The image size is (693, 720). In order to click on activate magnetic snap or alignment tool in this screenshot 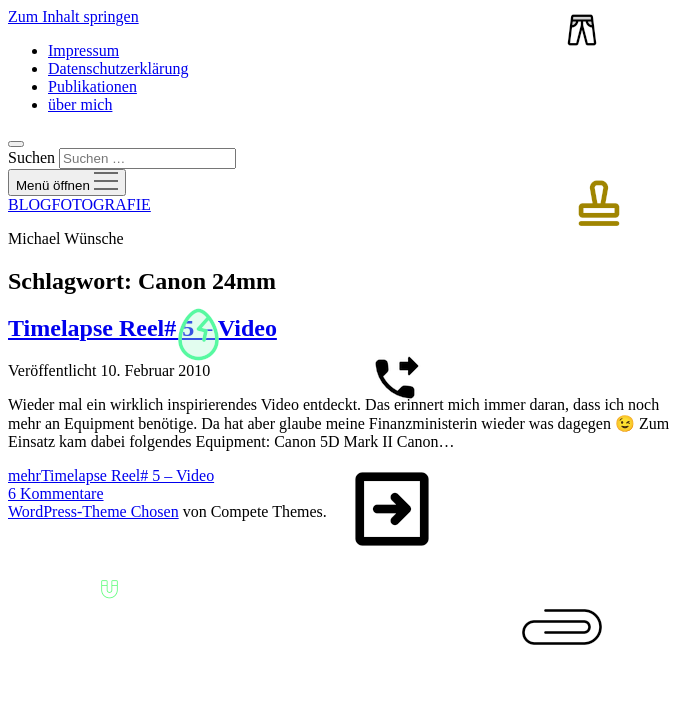, I will do `click(109, 588)`.